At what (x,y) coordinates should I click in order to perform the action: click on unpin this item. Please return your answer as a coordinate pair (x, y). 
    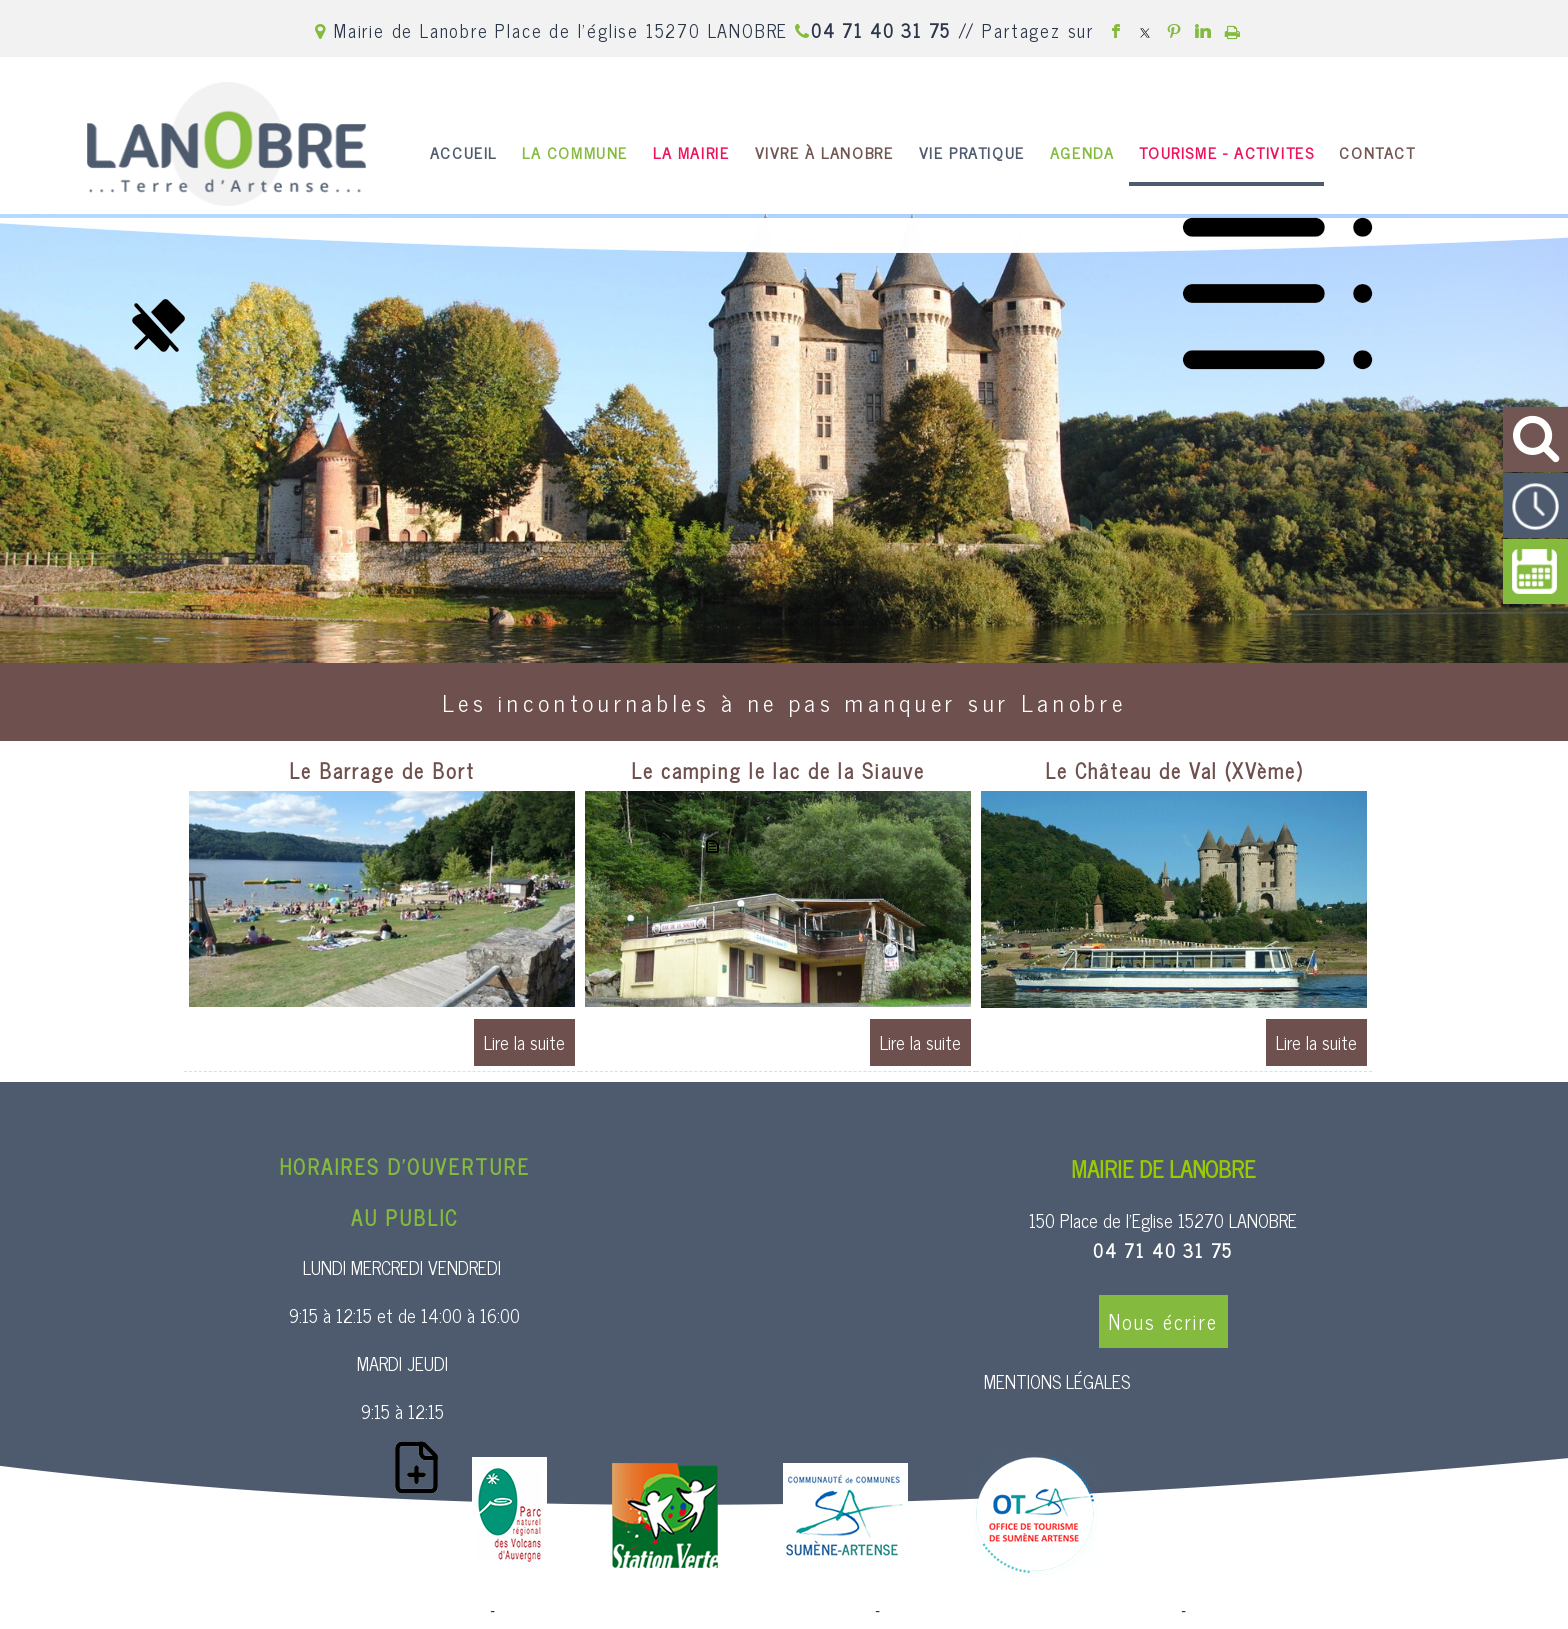
    Looking at the image, I should click on (156, 327).